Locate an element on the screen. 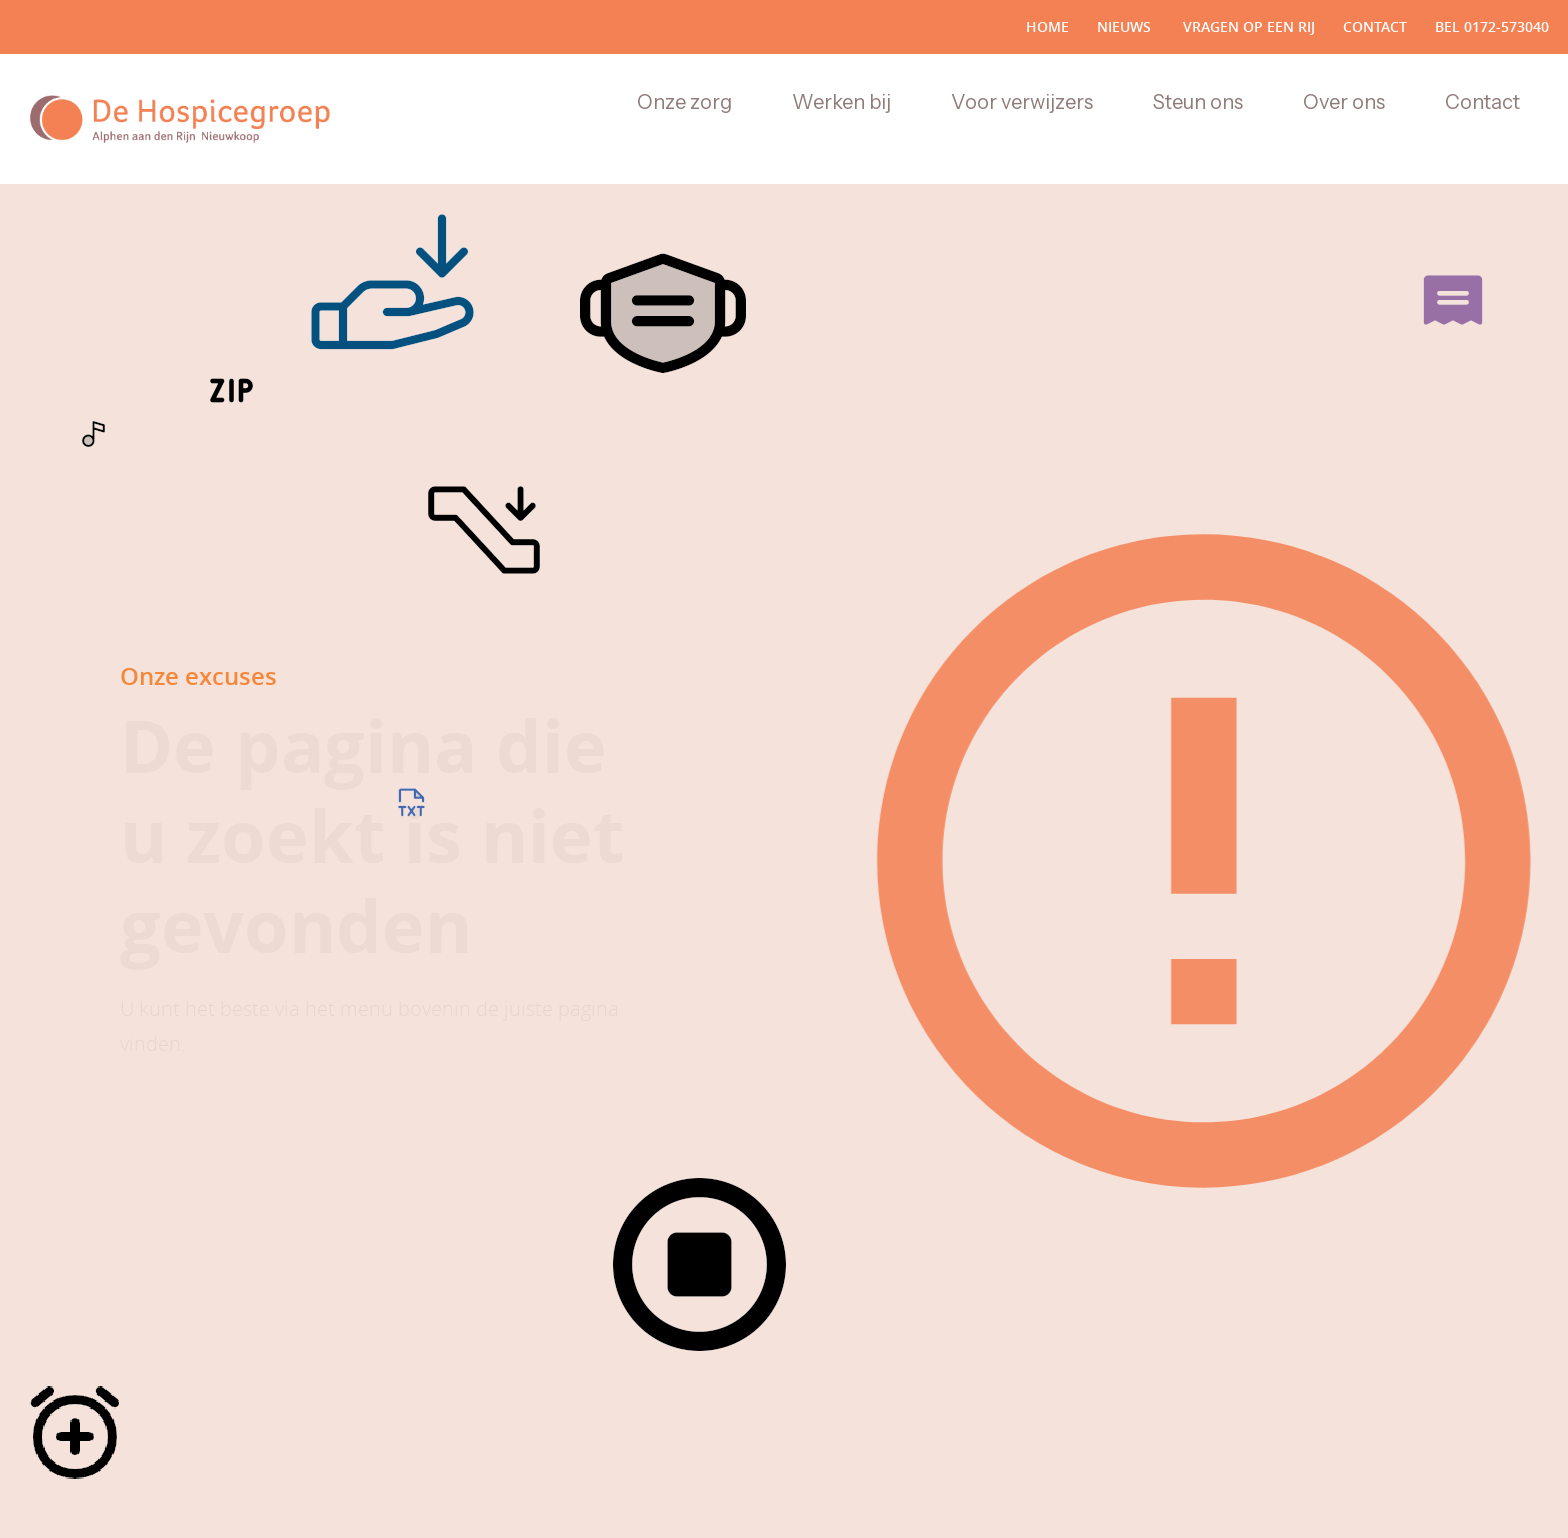 Image resolution: width=1568 pixels, height=1538 pixels. receive or accept an incoming item is located at coordinates (398, 290).